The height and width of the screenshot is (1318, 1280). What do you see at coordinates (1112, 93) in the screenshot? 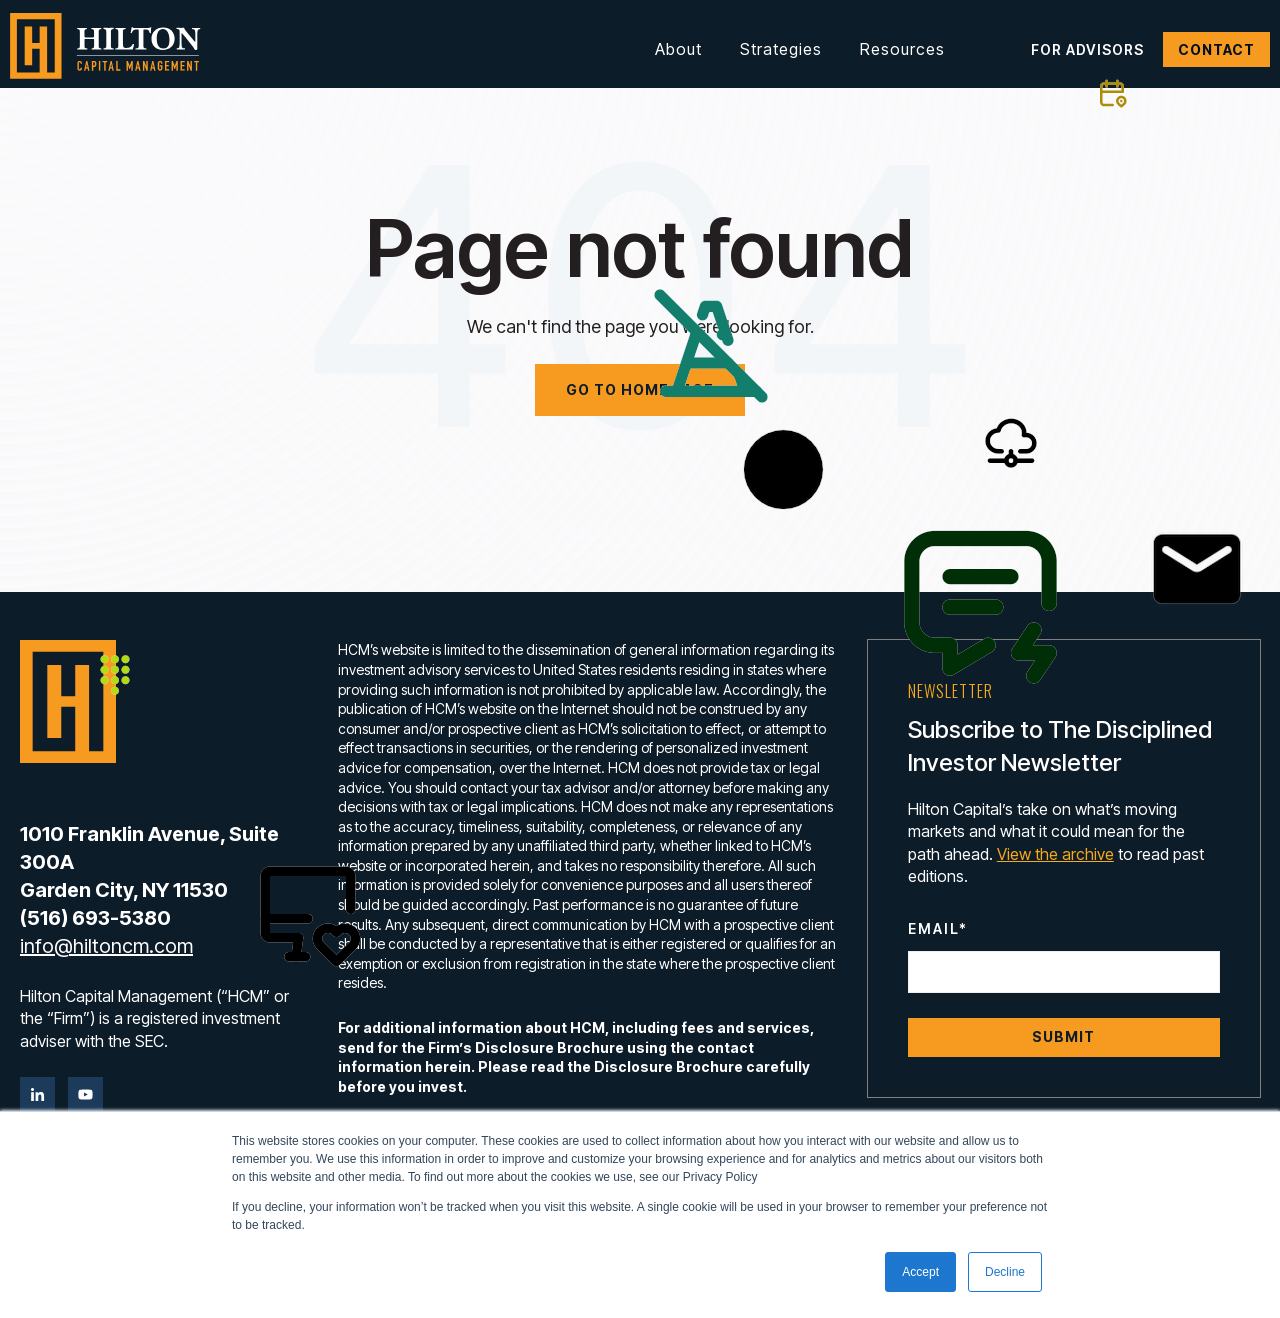
I see `pin an event to a specific location` at bounding box center [1112, 93].